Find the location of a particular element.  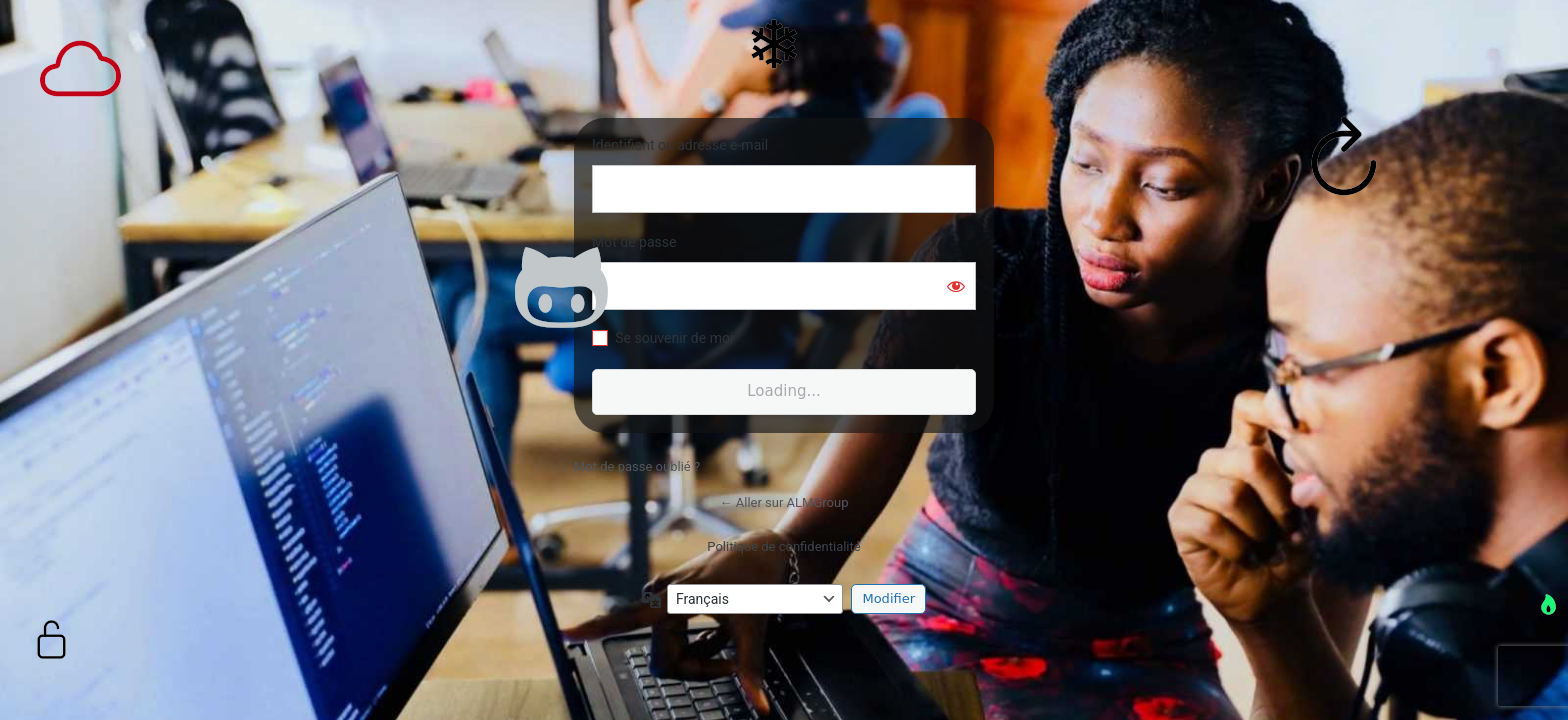

indicates cloudy weather conditions is located at coordinates (80, 68).